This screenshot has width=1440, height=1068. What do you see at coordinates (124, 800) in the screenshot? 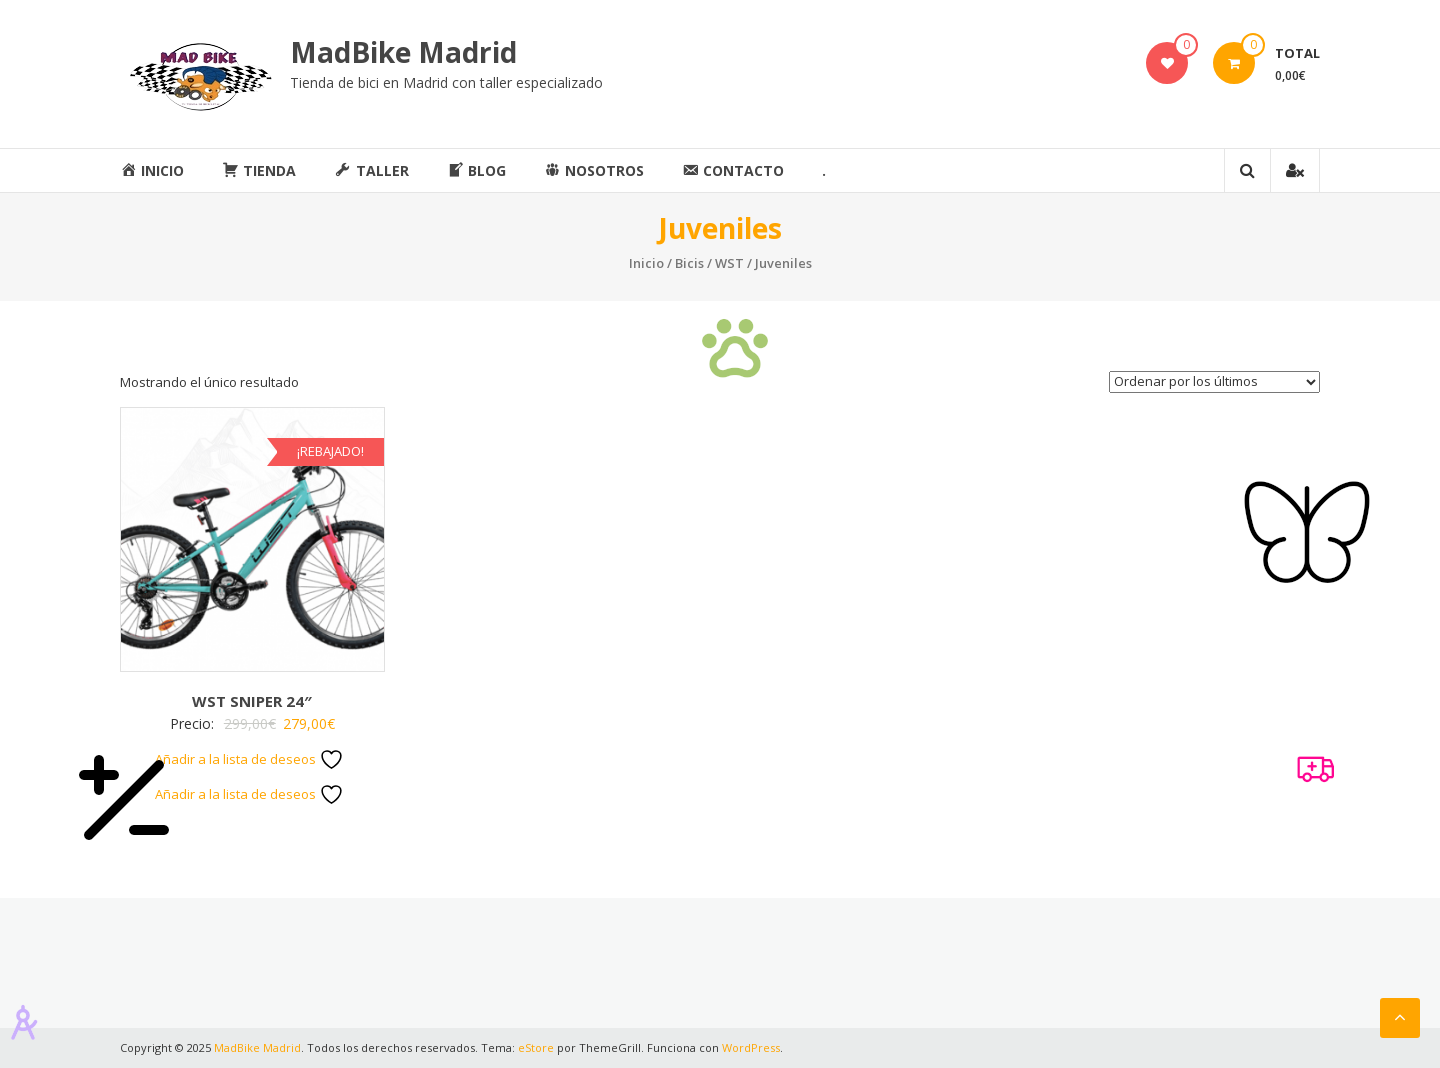
I see `toggle between adding and subtracting values` at bounding box center [124, 800].